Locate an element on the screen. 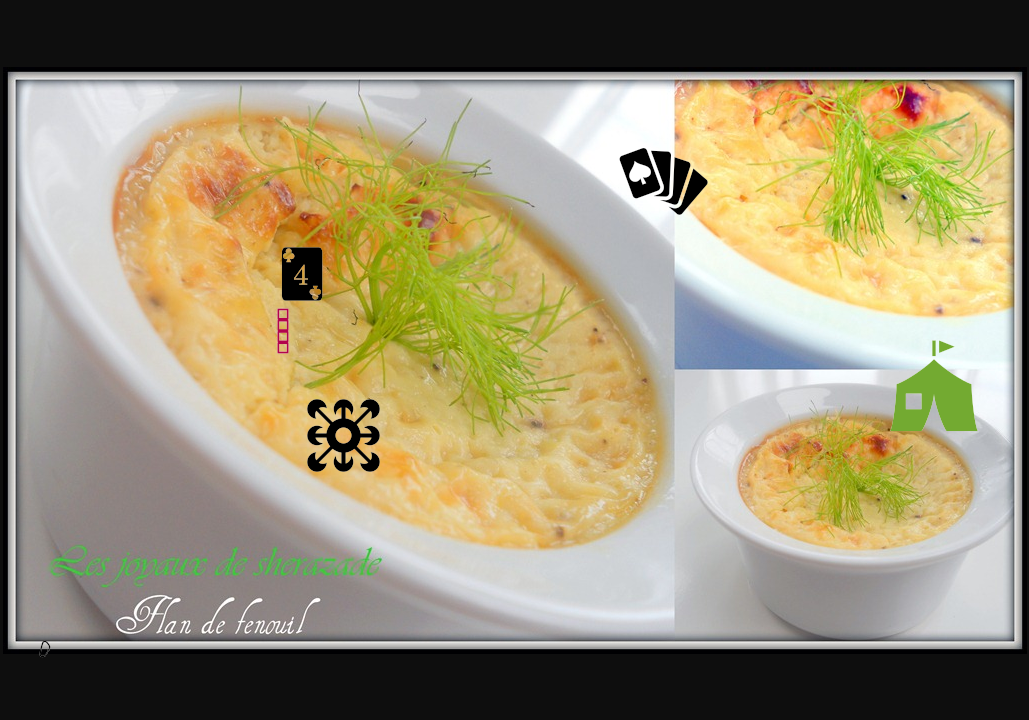 This screenshot has height=720, width=1029. play the four of clubs card is located at coordinates (302, 274).